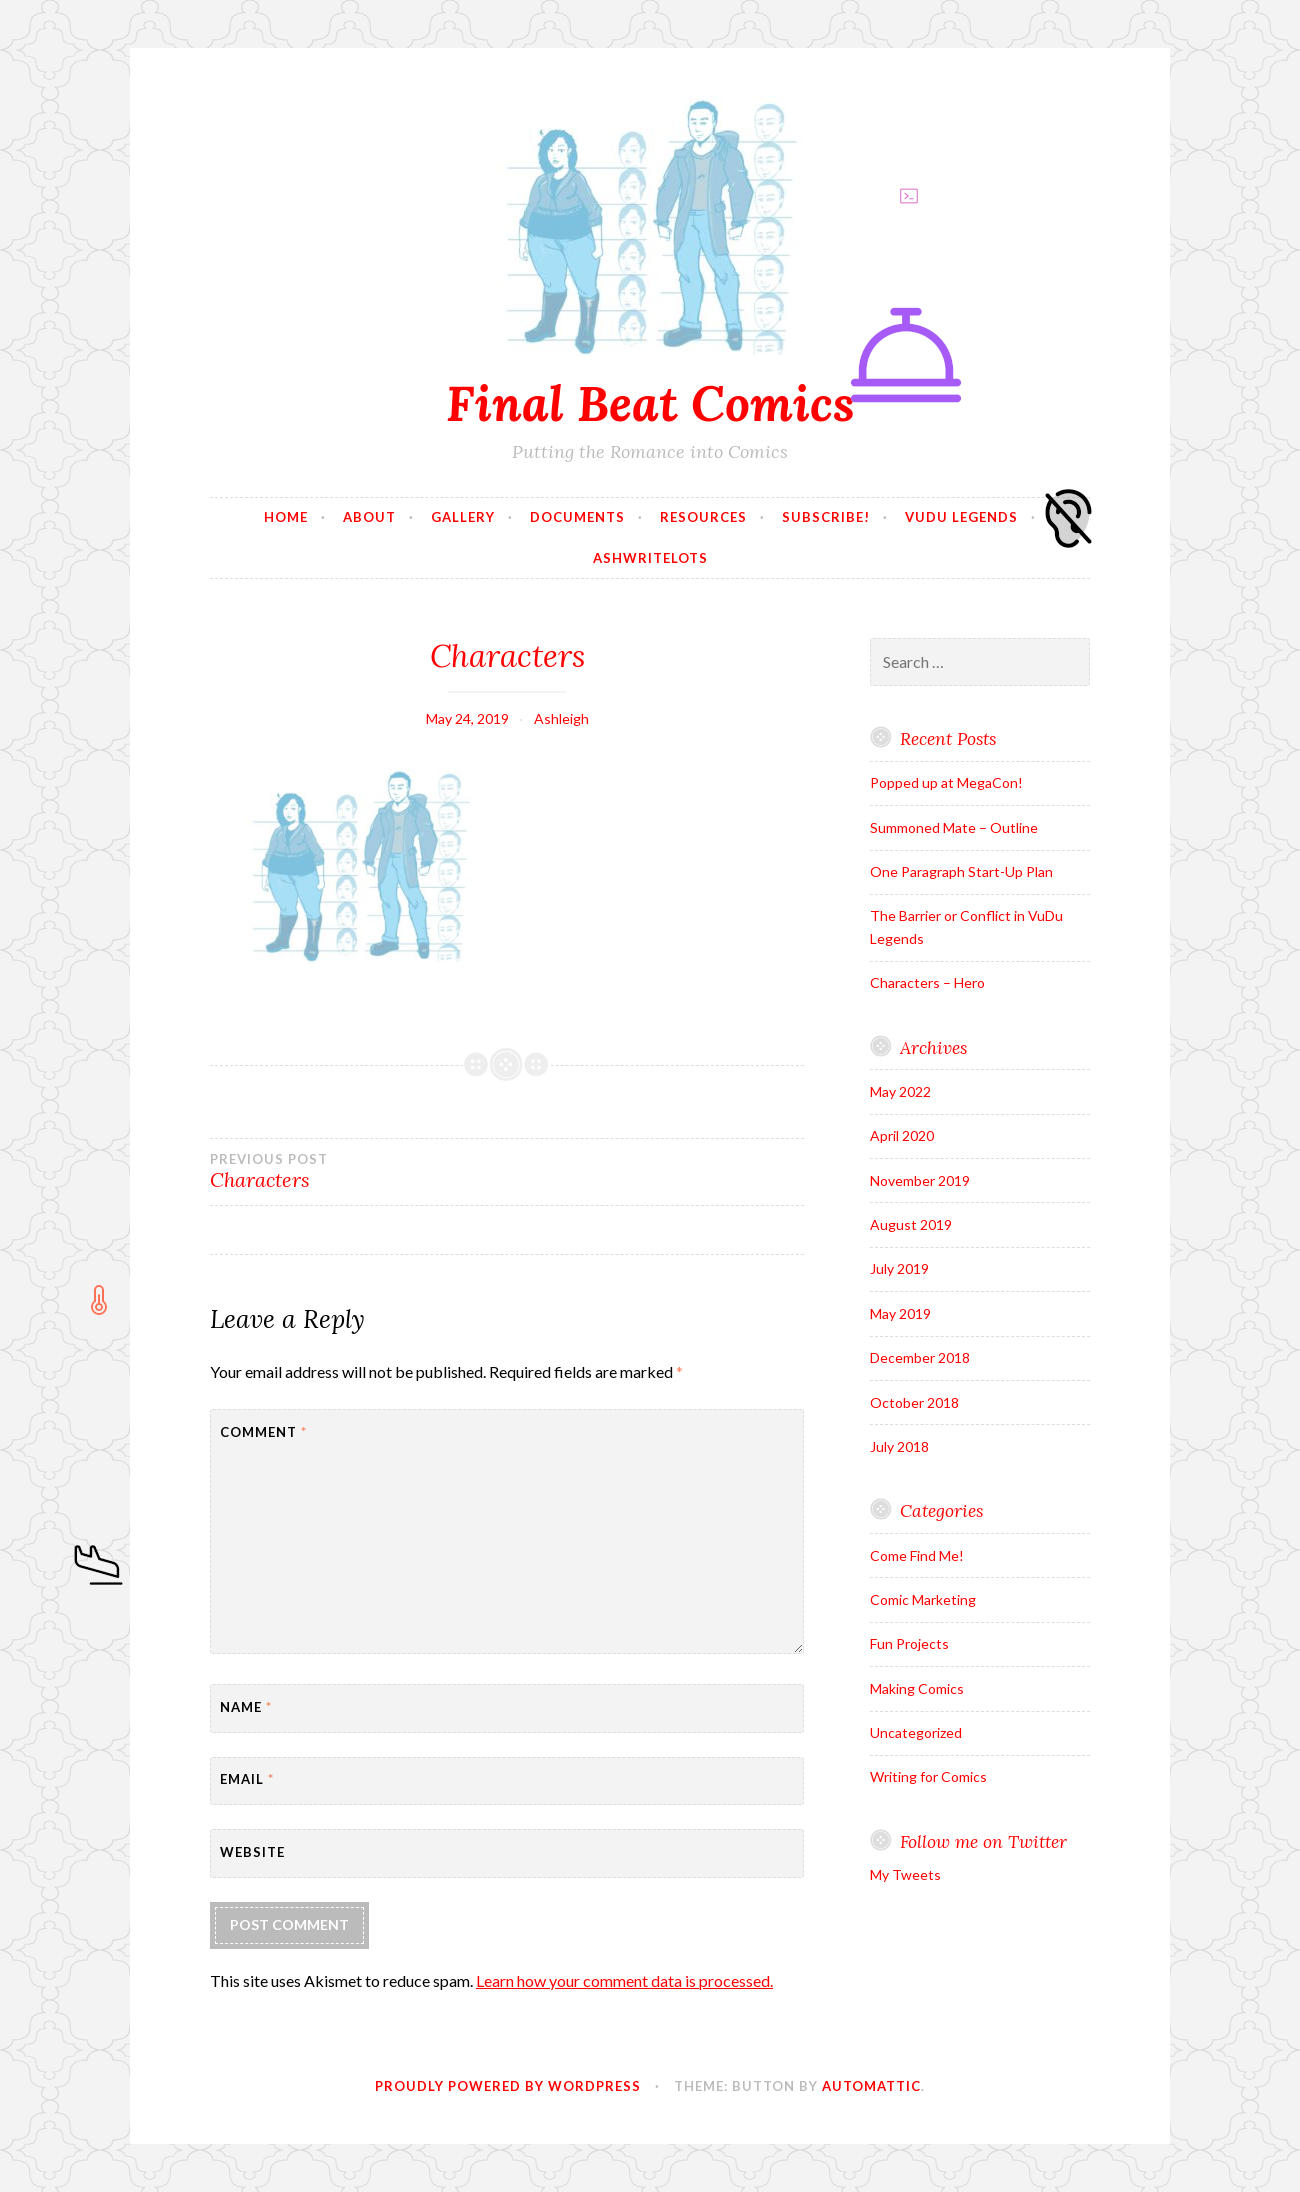  I want to click on indicates flight arrival or landing status, so click(96, 1565).